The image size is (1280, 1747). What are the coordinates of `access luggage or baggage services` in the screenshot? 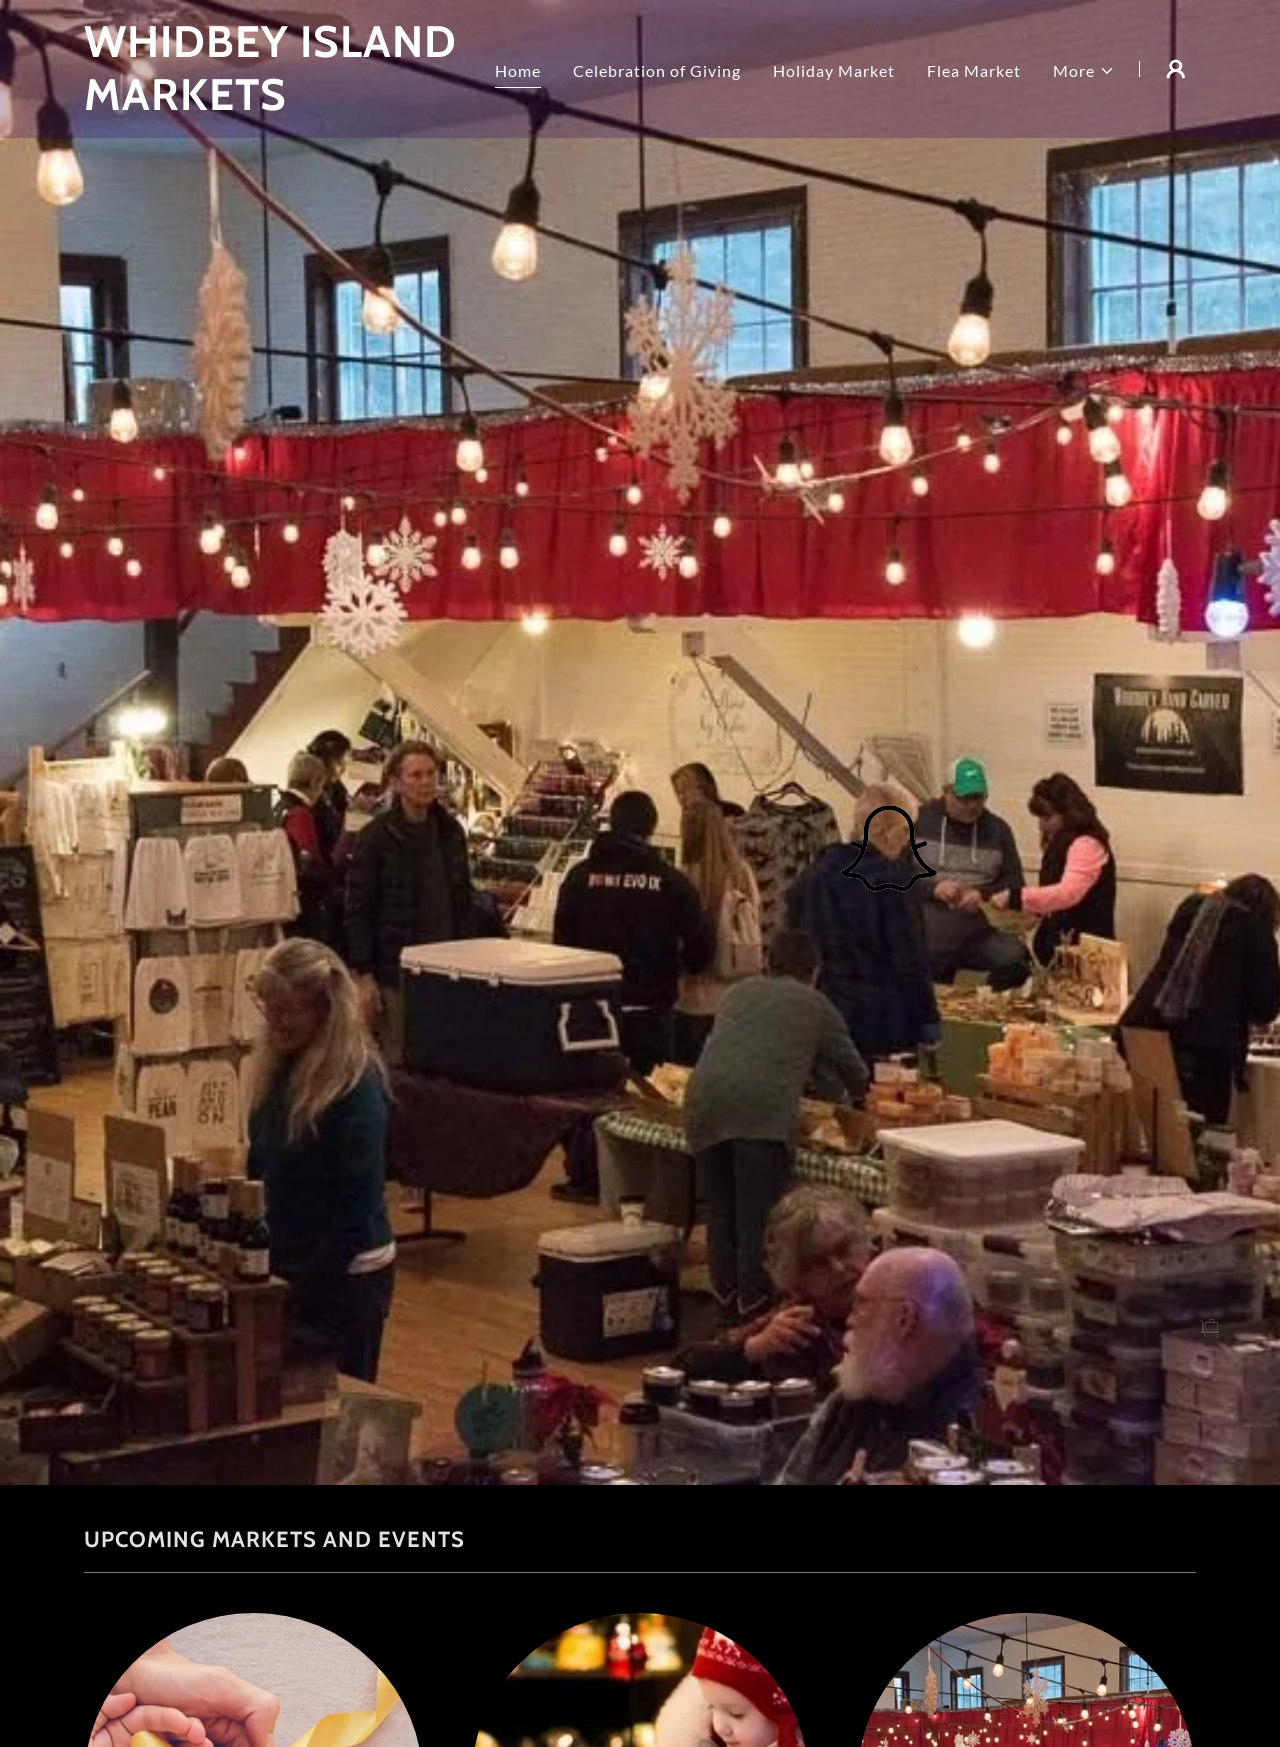 It's located at (1209, 1327).